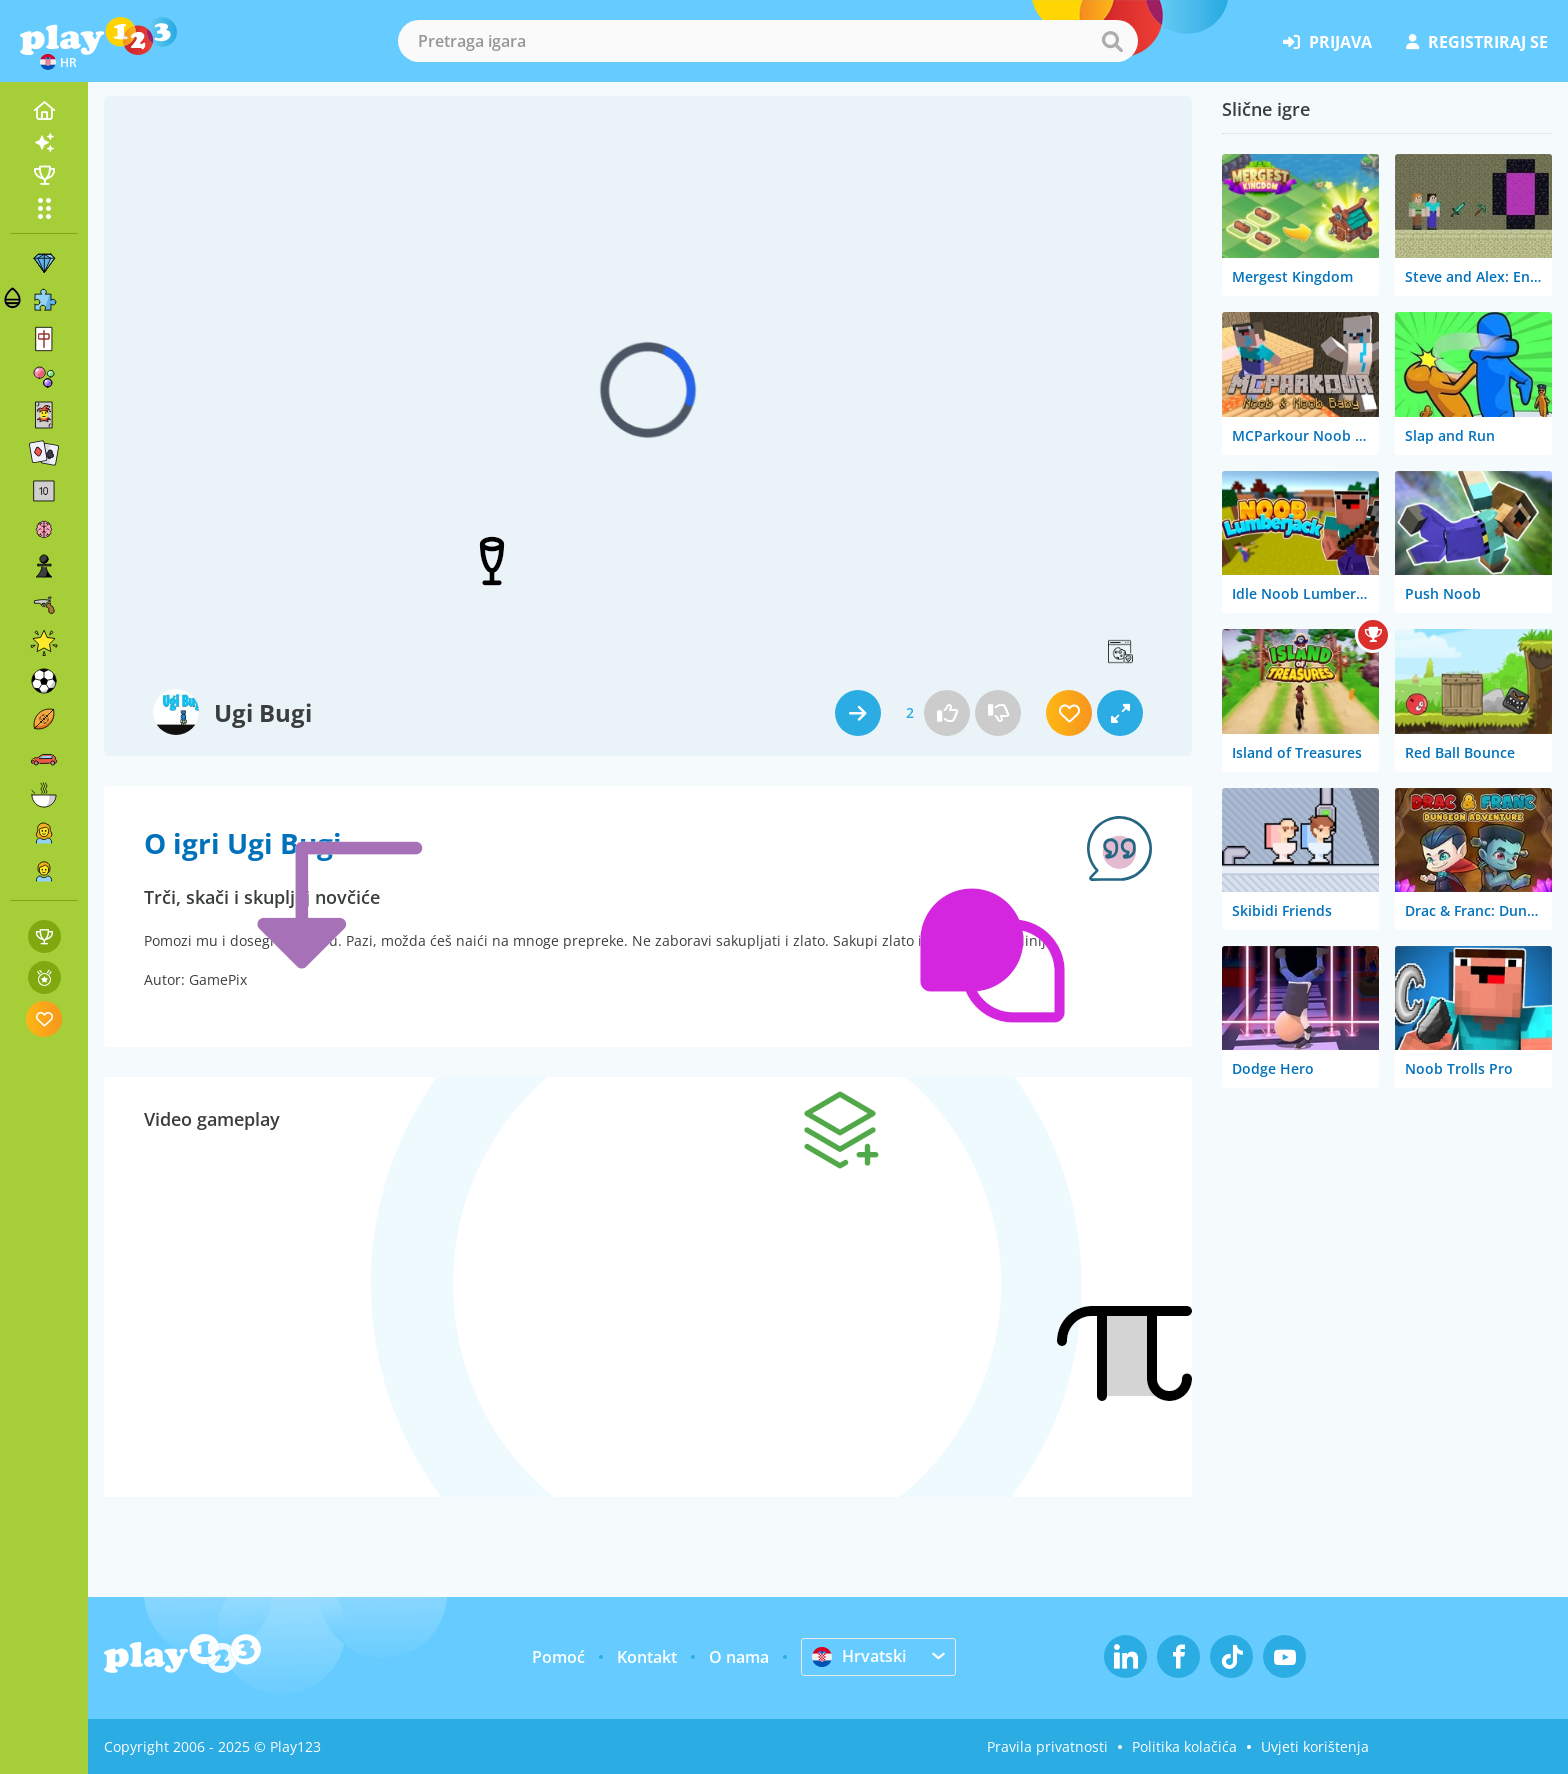 This screenshot has height=1774, width=1568. What do you see at coordinates (1127, 1351) in the screenshot?
I see `access mathematical or scientific calculator functions` at bounding box center [1127, 1351].